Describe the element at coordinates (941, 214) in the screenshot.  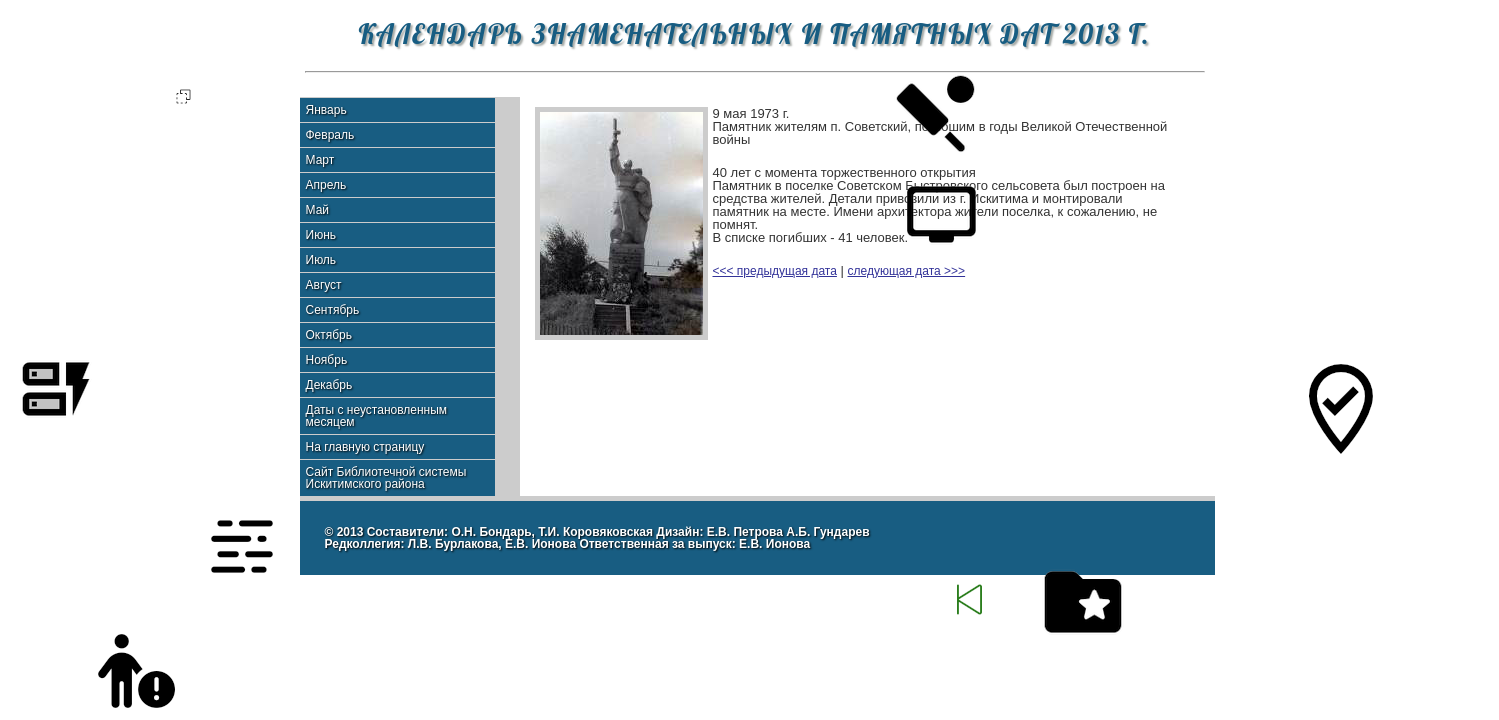
I see `access personal video or screen sharing` at that location.